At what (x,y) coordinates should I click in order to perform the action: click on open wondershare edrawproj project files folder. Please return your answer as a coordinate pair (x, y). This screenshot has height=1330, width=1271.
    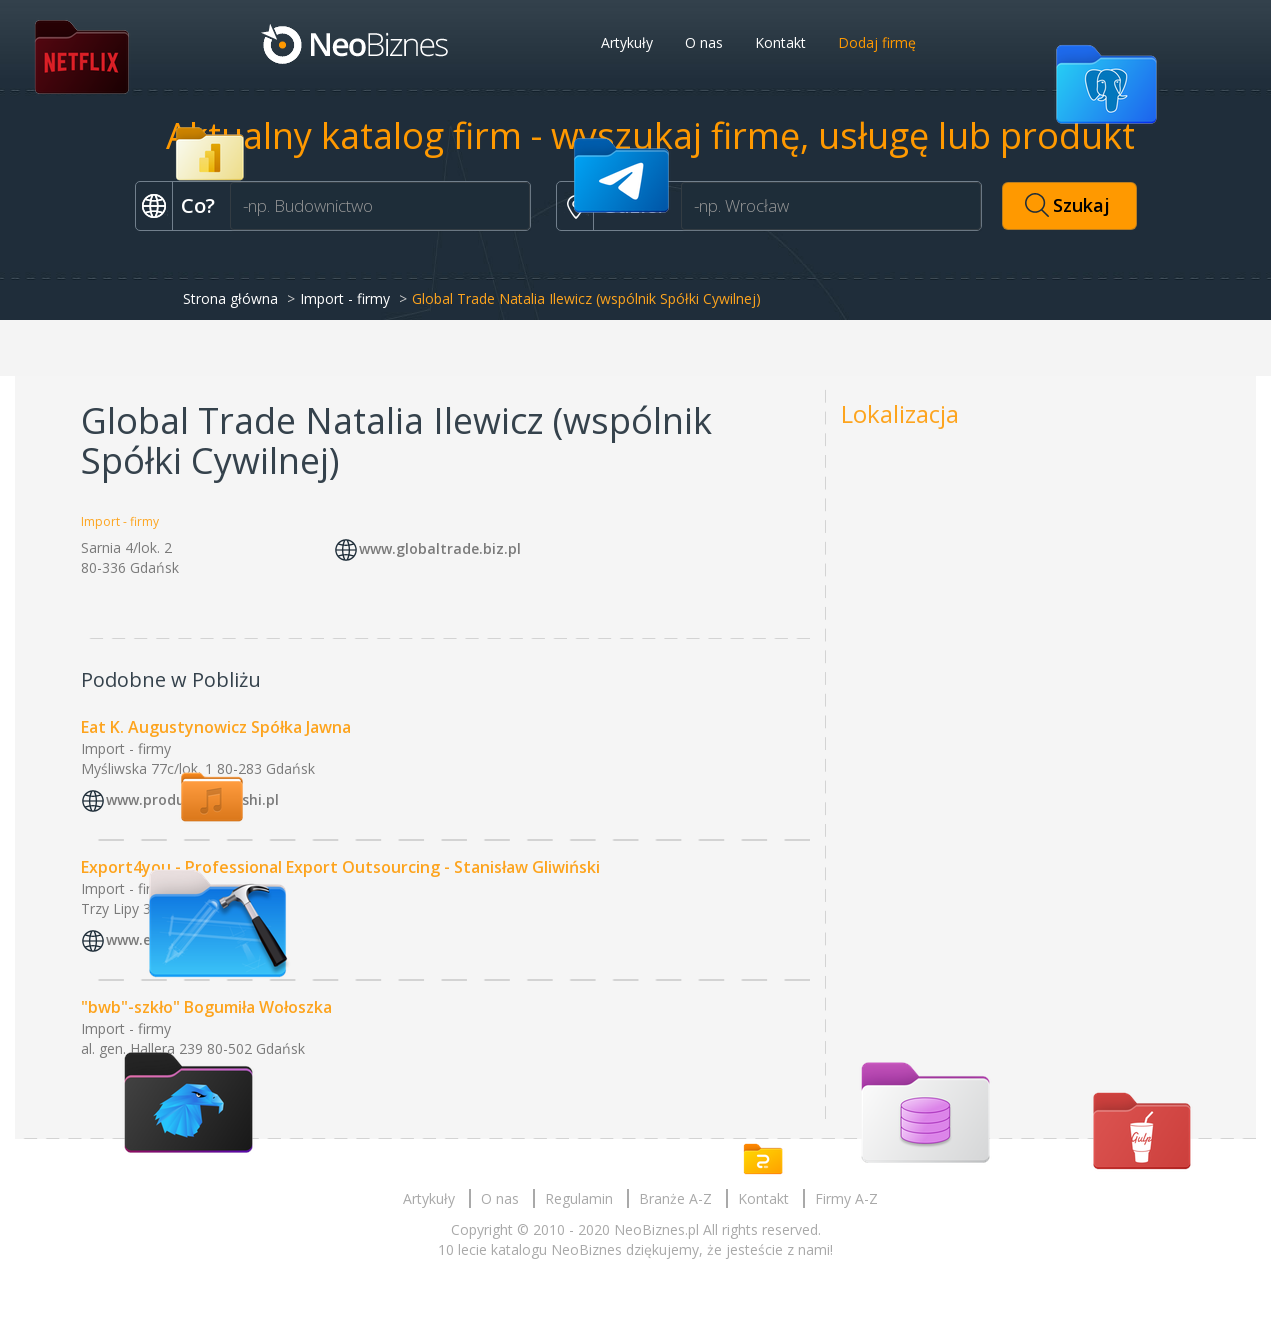
    Looking at the image, I should click on (763, 1160).